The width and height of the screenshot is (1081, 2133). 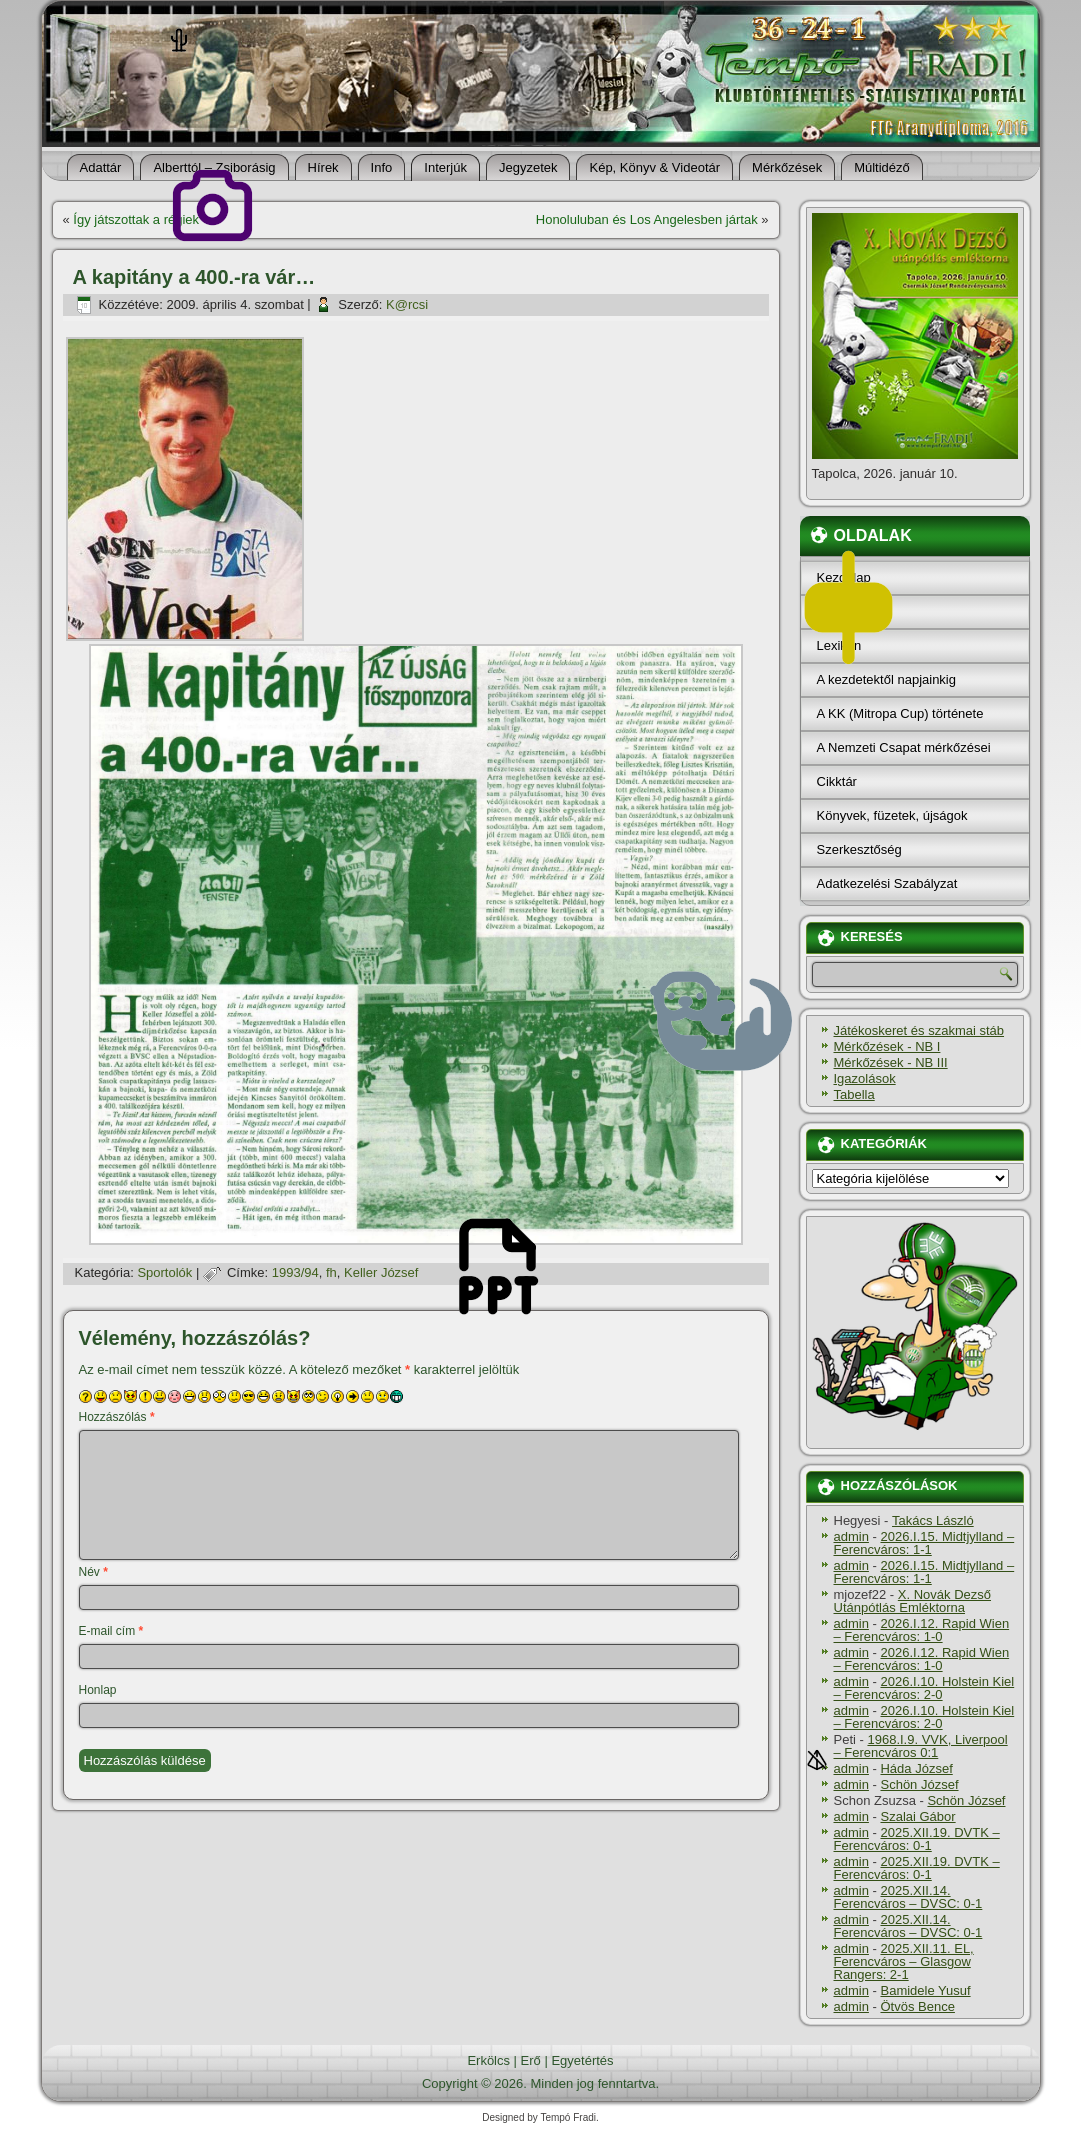 I want to click on otter mascot or brand logo, so click(x=721, y=1021).